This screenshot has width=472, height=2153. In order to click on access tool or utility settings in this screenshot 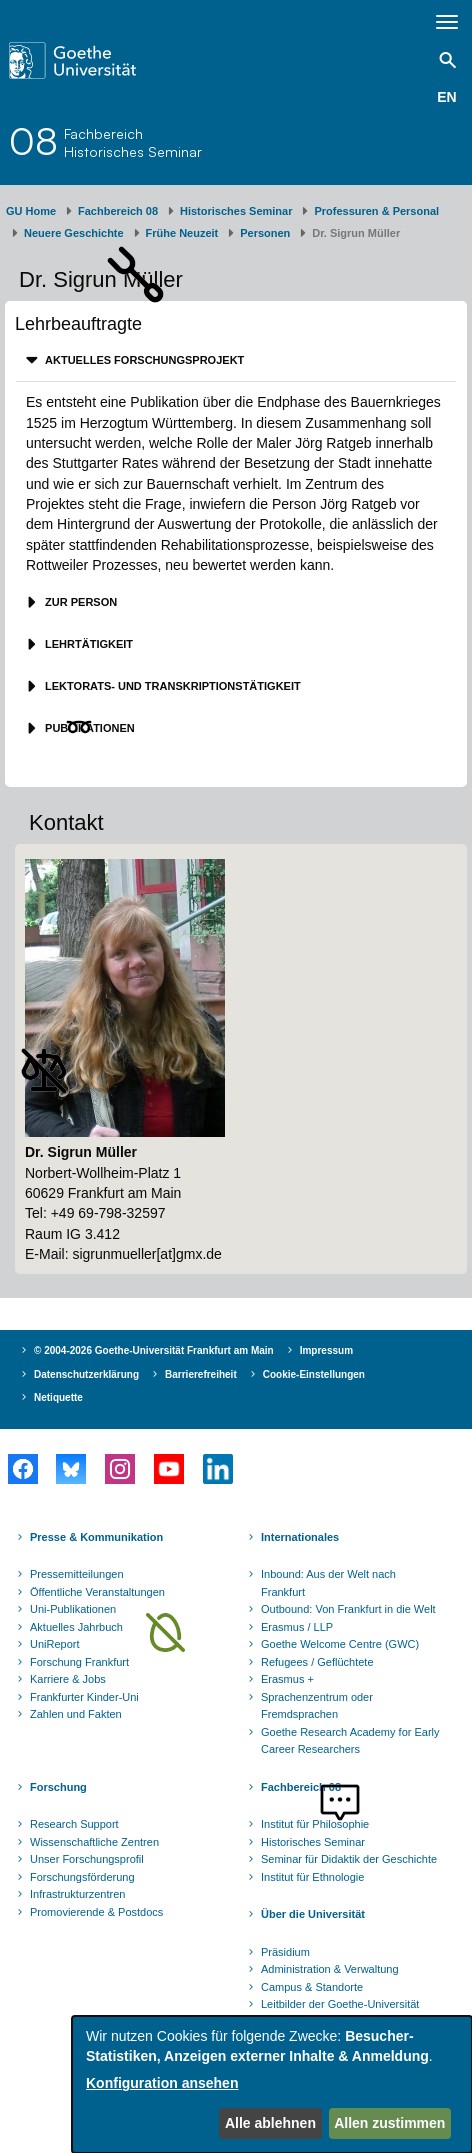, I will do `click(135, 274)`.